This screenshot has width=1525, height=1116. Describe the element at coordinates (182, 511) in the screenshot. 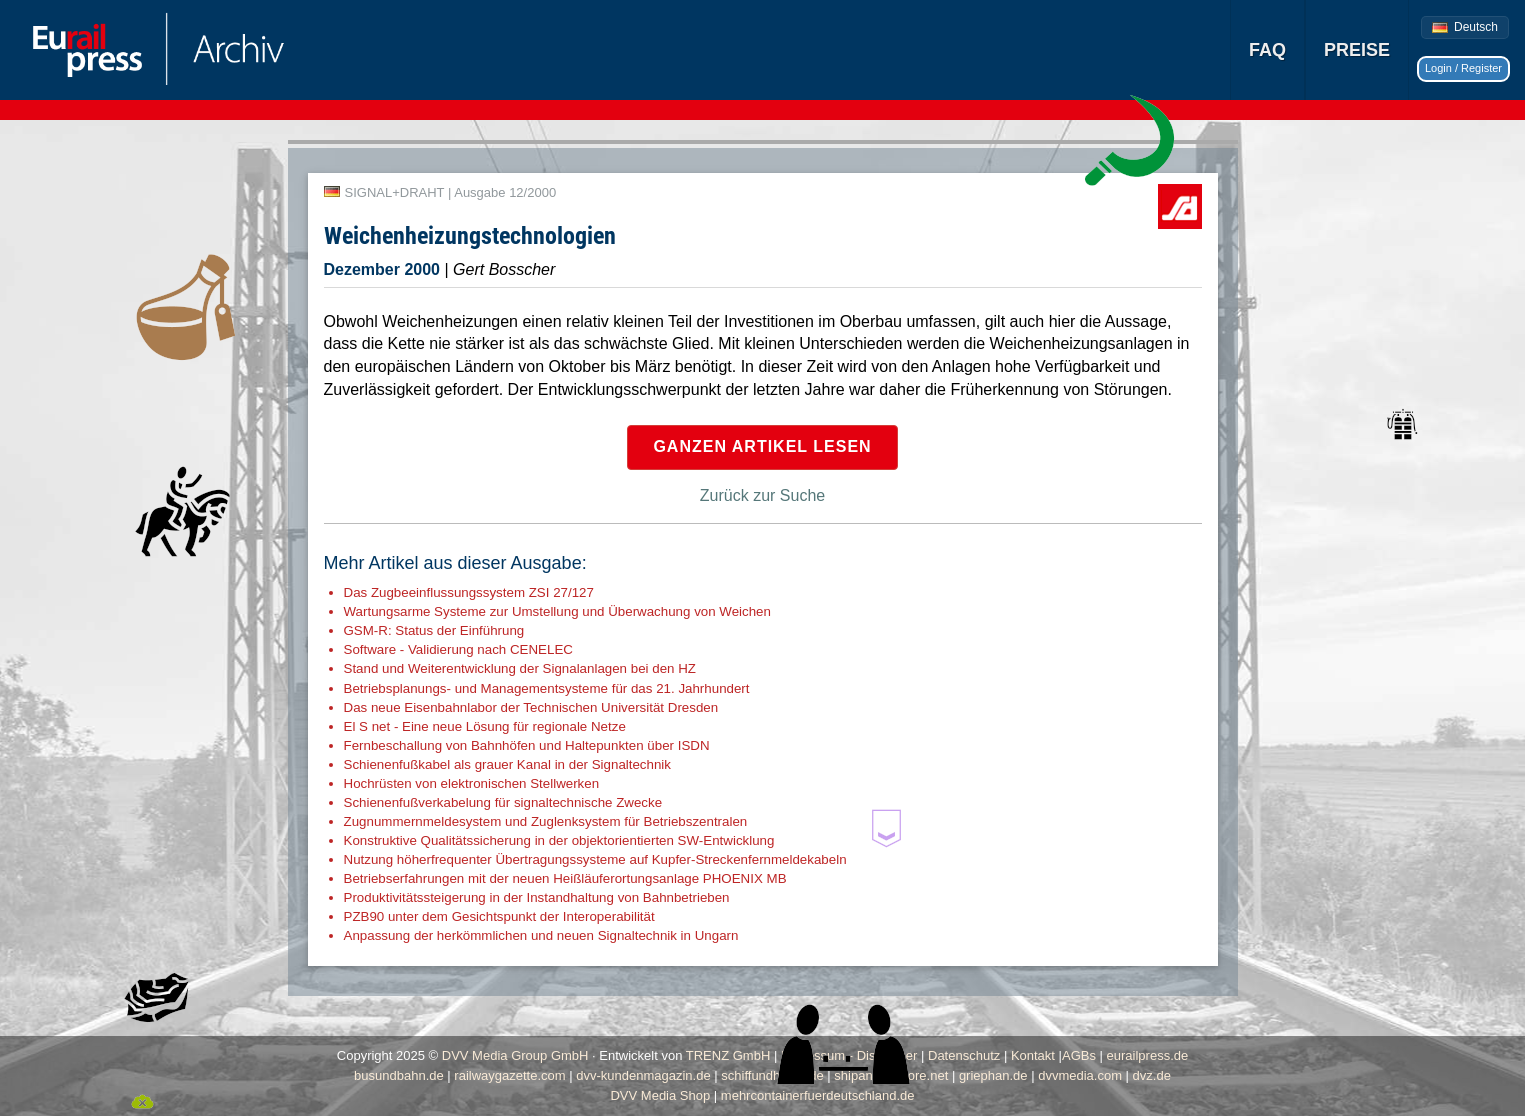

I see `select cavalry unit type` at that location.